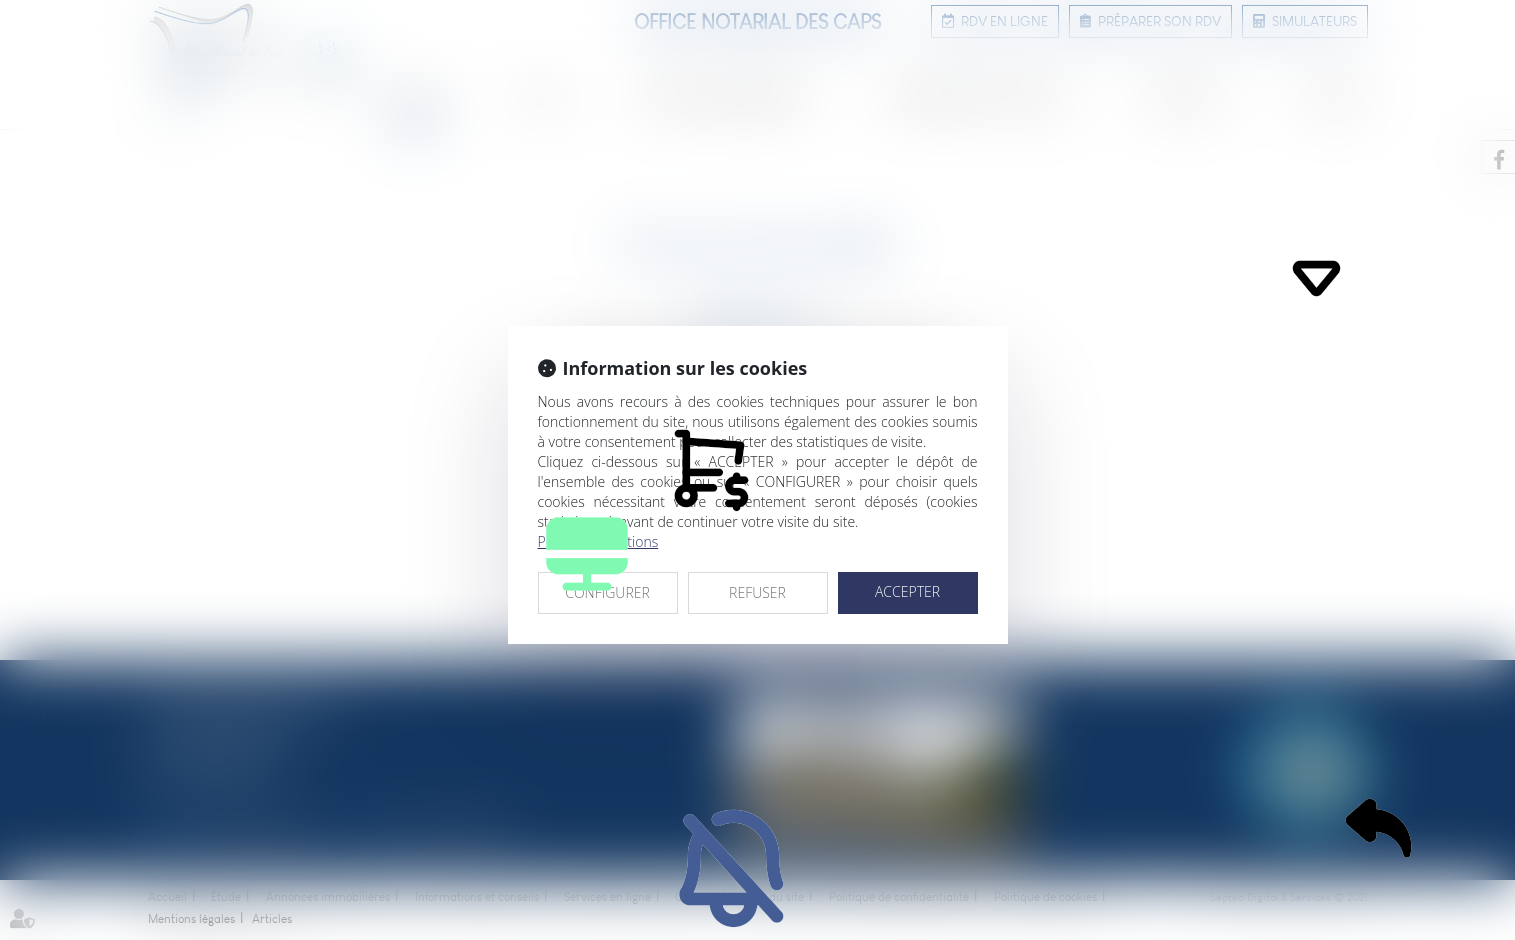  Describe the element at coordinates (1378, 826) in the screenshot. I see `undo the last action` at that location.